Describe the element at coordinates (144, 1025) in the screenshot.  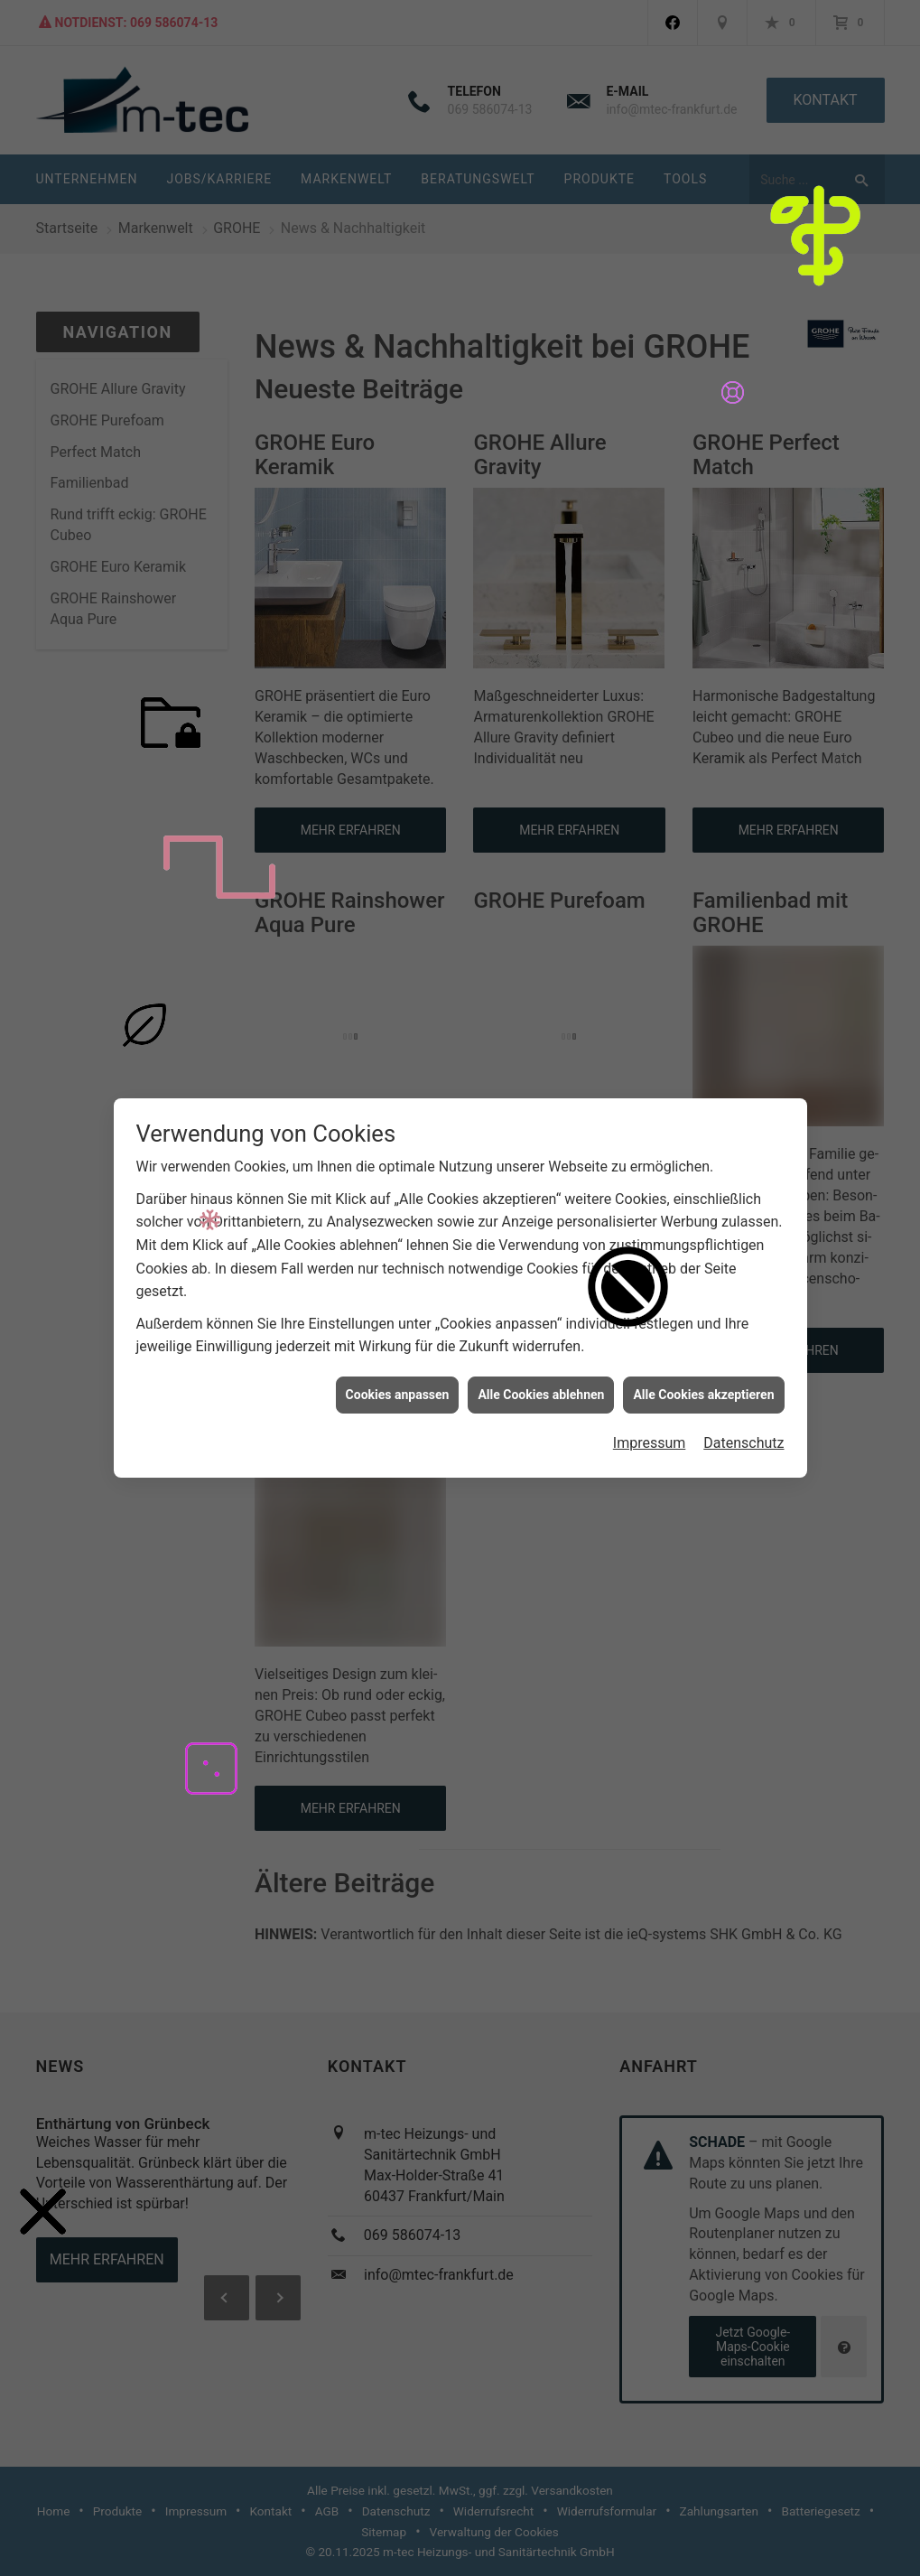
I see `eco-friendly or sustainable option` at that location.